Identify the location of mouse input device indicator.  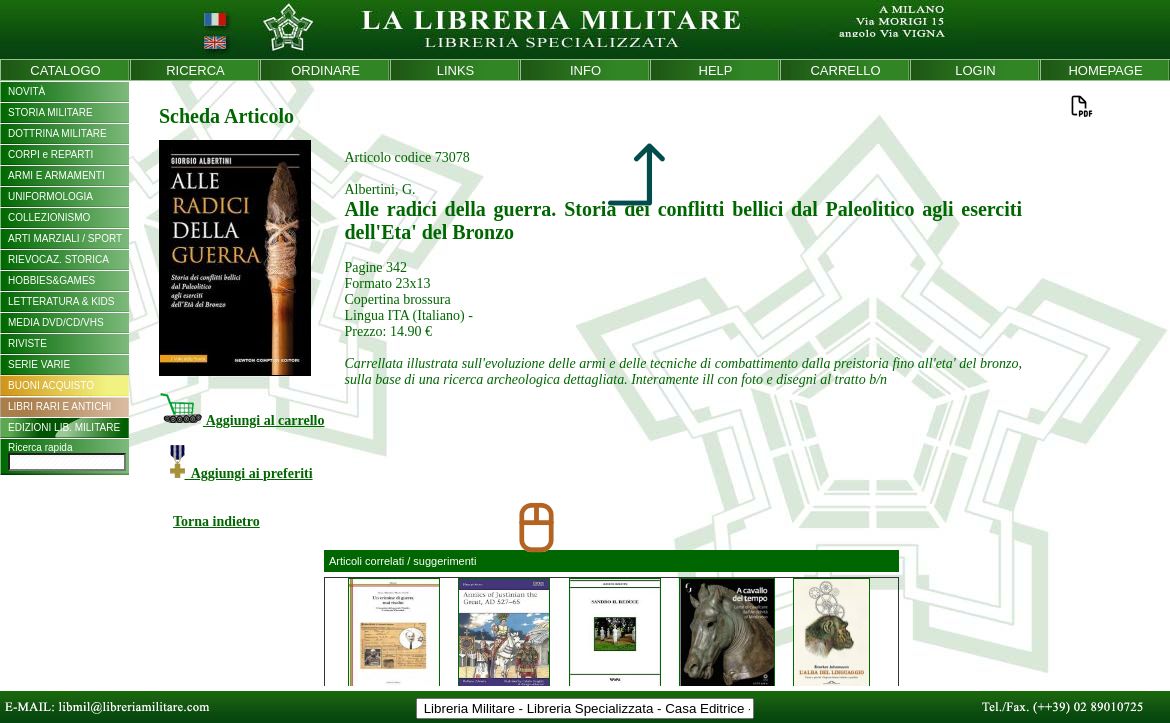
(536, 527).